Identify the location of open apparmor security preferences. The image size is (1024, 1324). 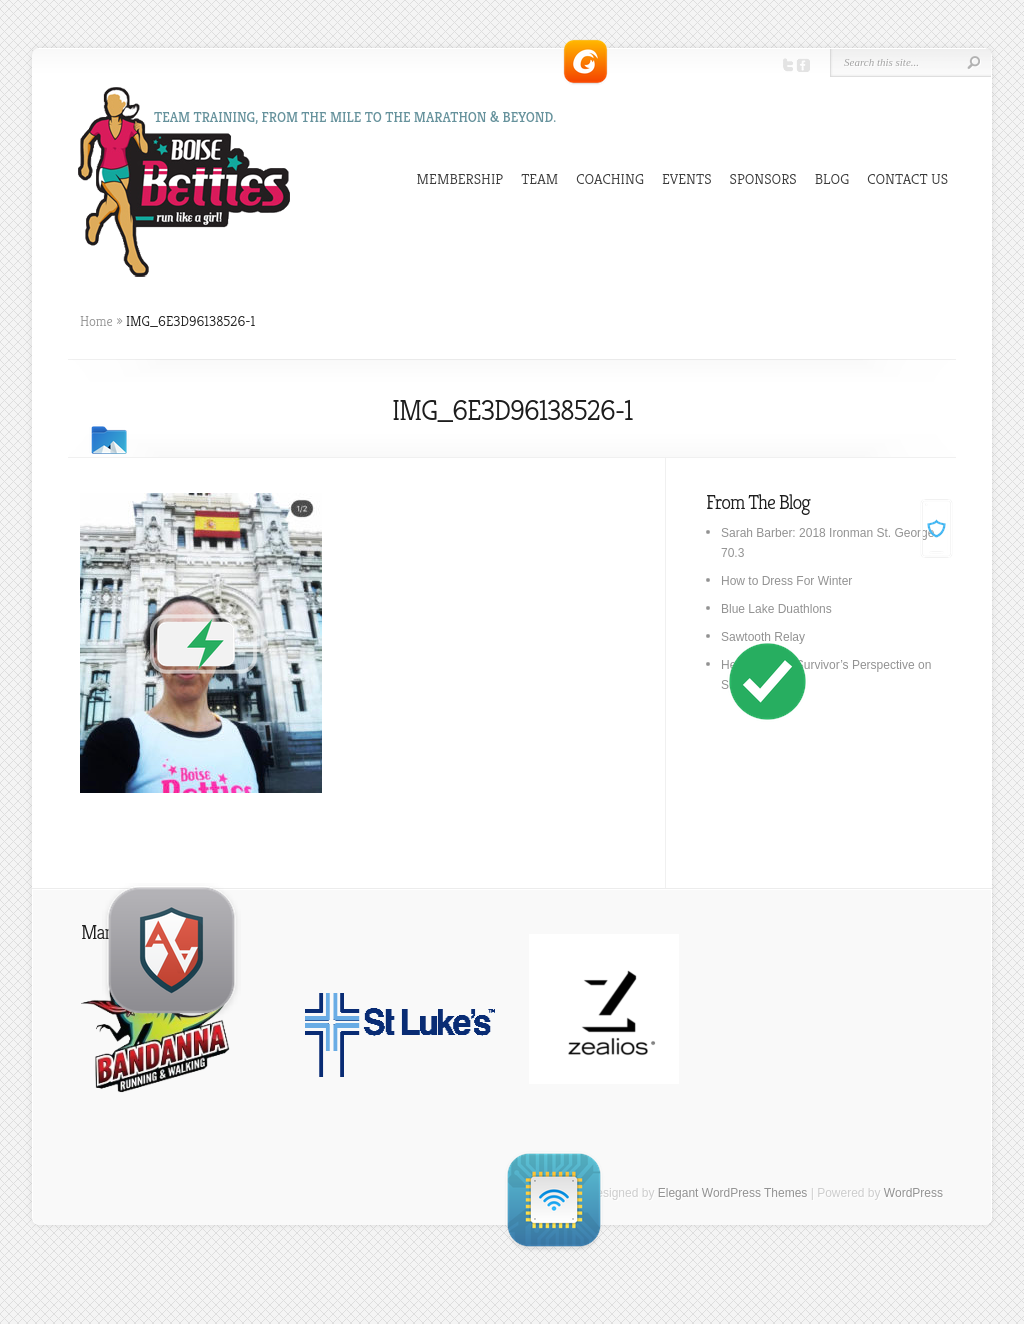
(171, 952).